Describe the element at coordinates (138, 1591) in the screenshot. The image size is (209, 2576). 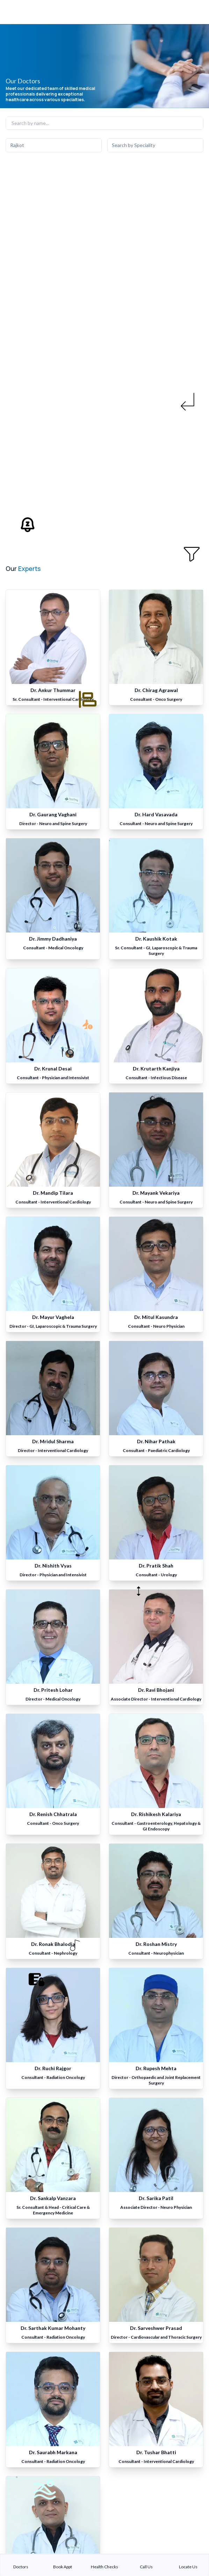
I see `adjust height or vertical size` at that location.